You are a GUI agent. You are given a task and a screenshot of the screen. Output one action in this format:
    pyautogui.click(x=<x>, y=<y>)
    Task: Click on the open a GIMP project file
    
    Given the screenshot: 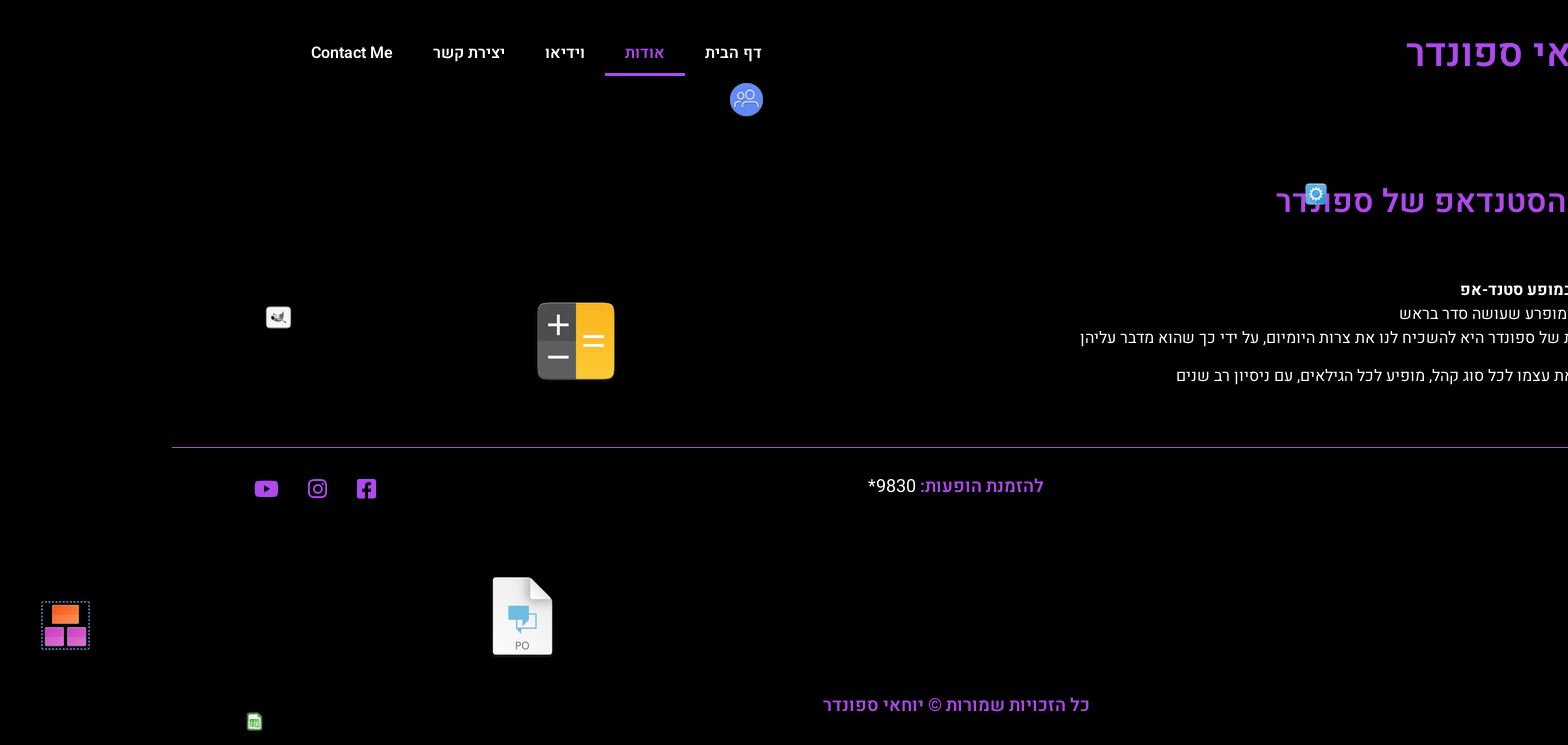 What is the action you would take?
    pyautogui.click(x=278, y=316)
    